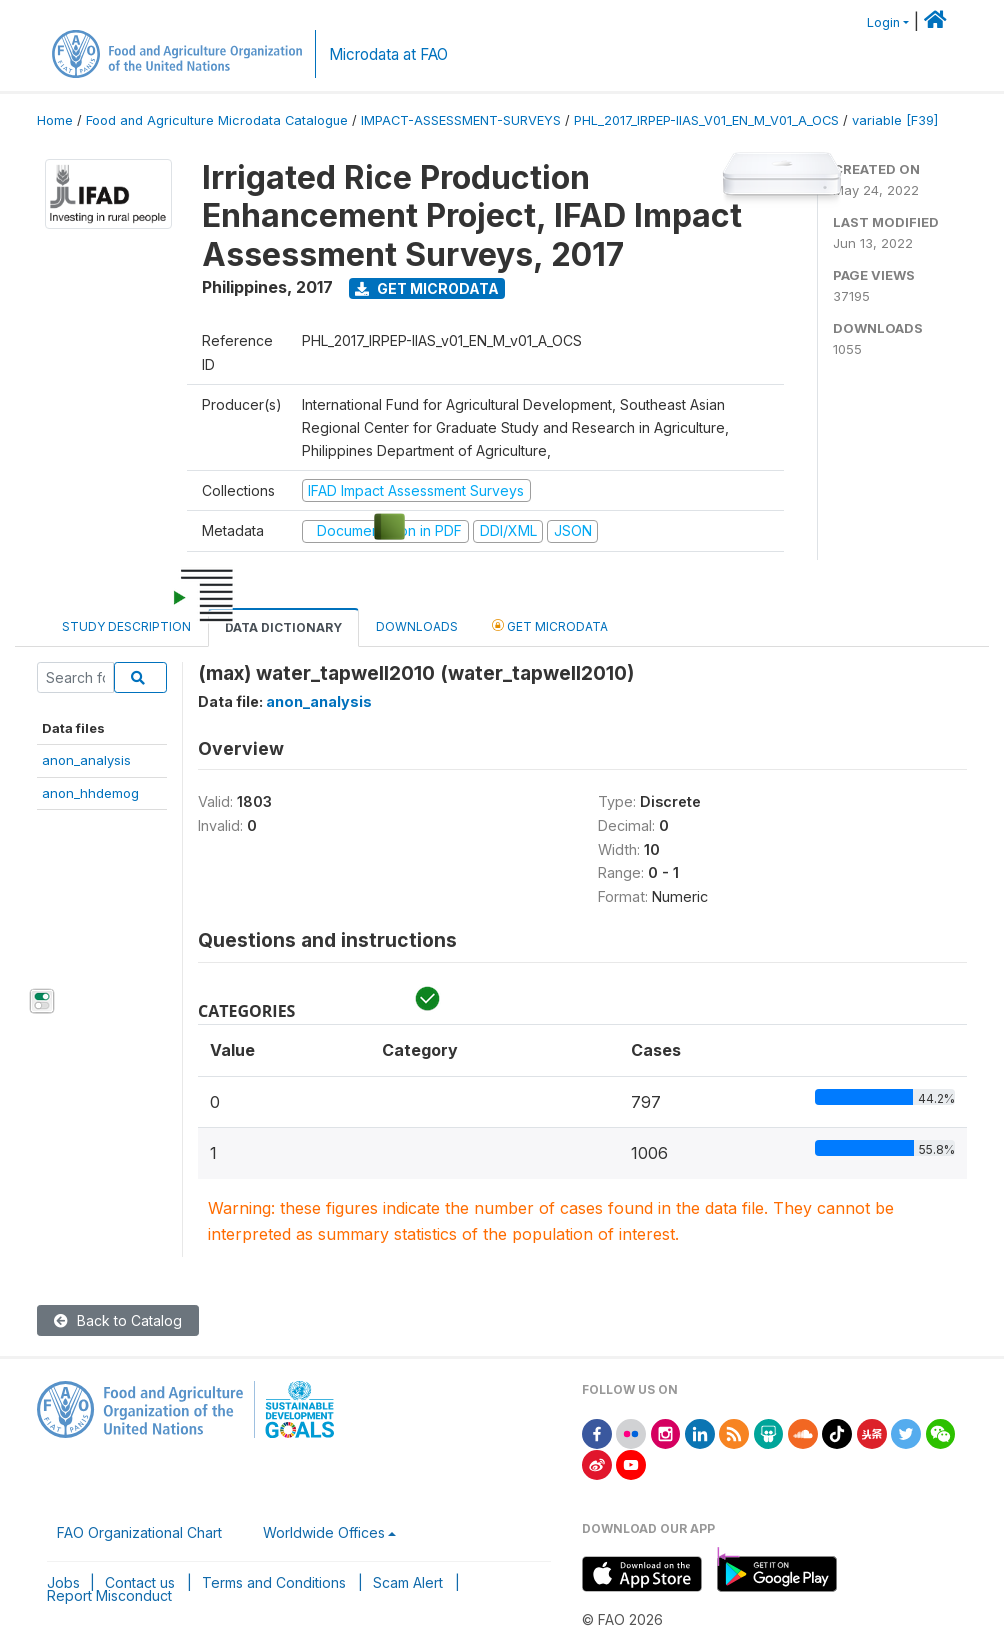  What do you see at coordinates (389, 525) in the screenshot?
I see `access desktop folder` at bounding box center [389, 525].